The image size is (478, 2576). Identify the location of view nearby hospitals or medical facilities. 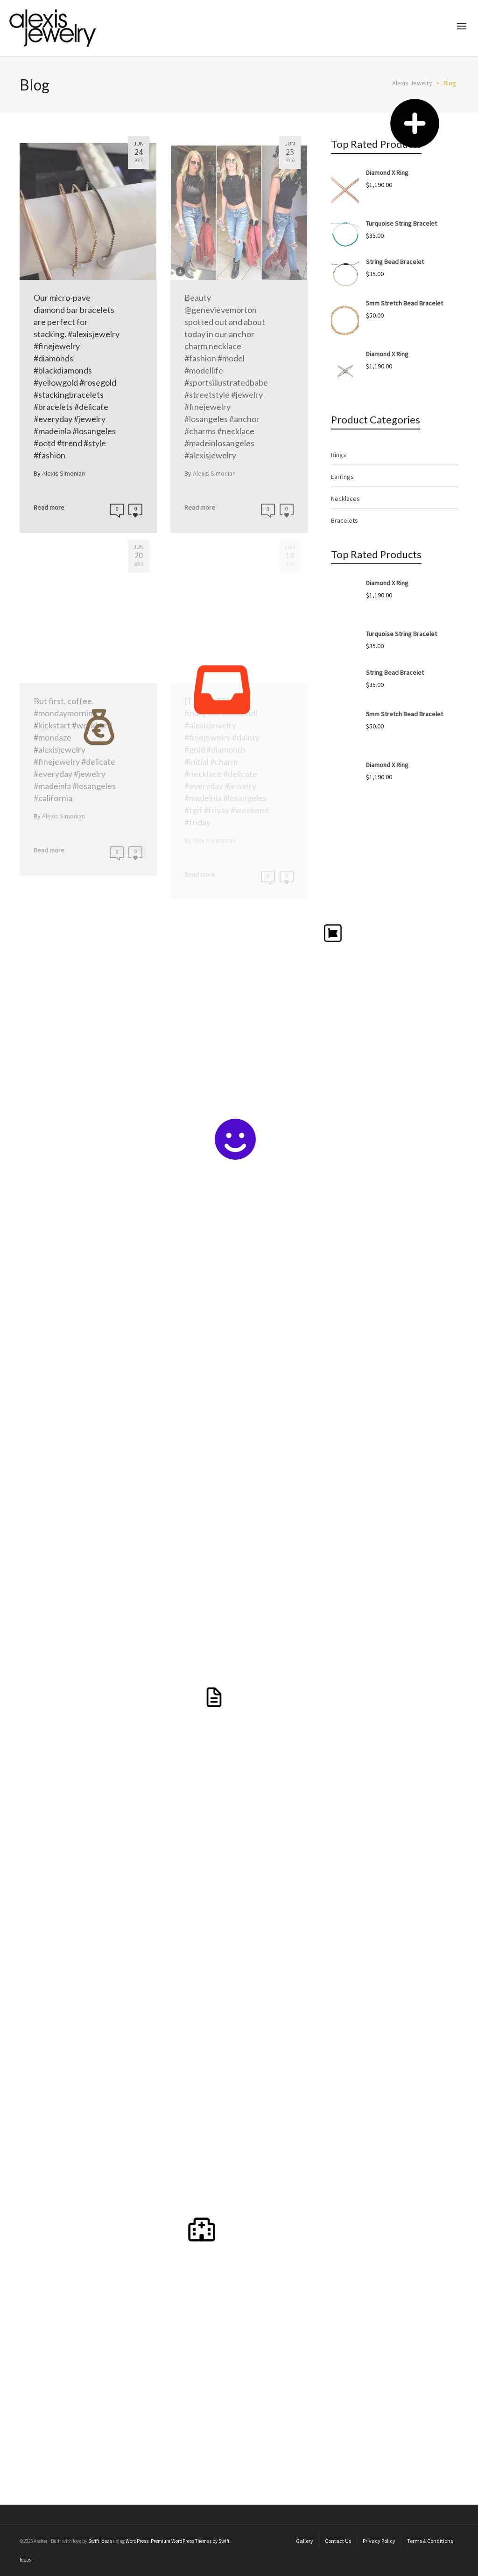
(202, 2230).